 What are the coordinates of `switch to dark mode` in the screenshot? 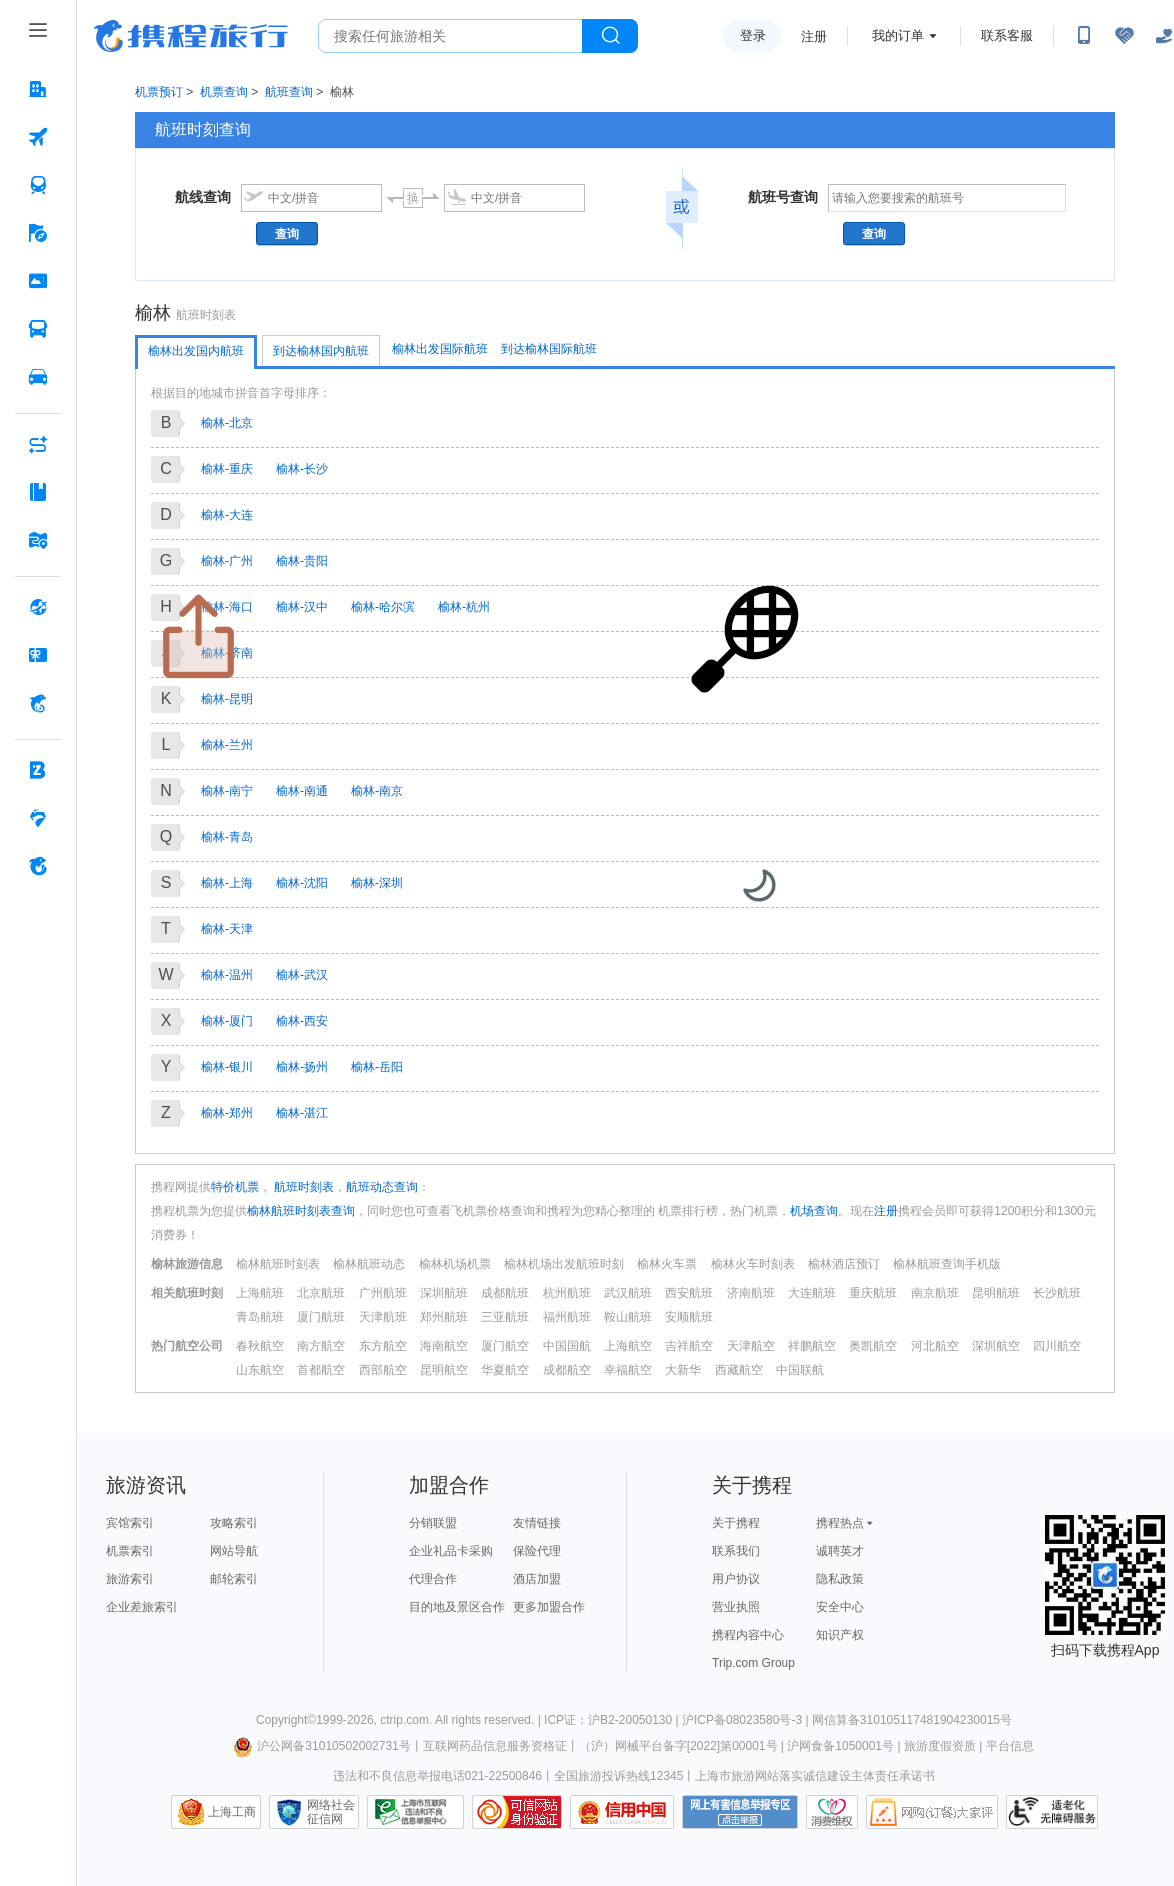 It's located at (759, 885).